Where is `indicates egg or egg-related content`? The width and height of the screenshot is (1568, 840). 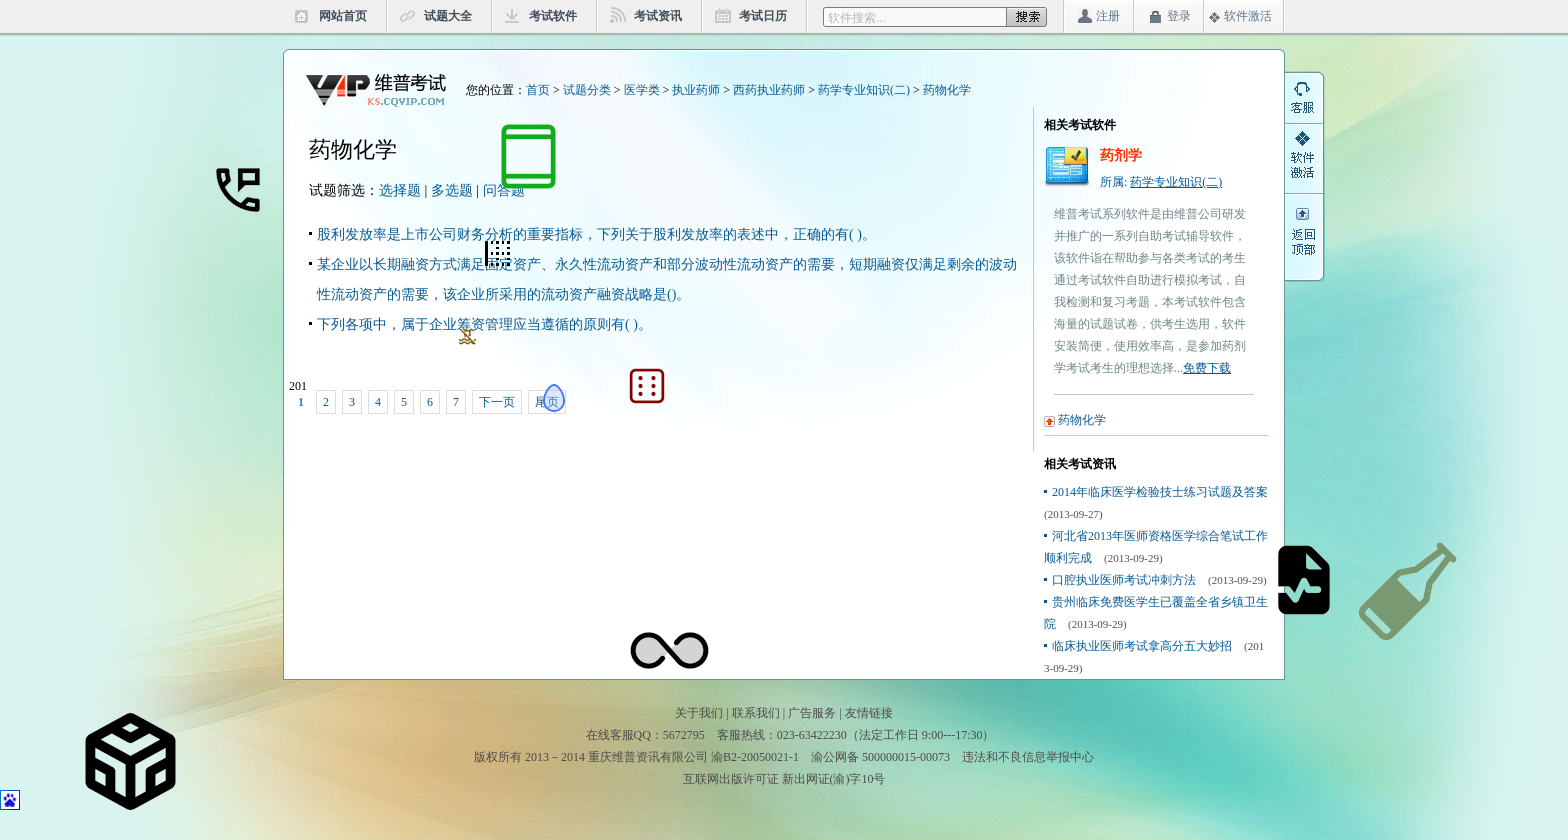
indicates egg or egg-related content is located at coordinates (554, 398).